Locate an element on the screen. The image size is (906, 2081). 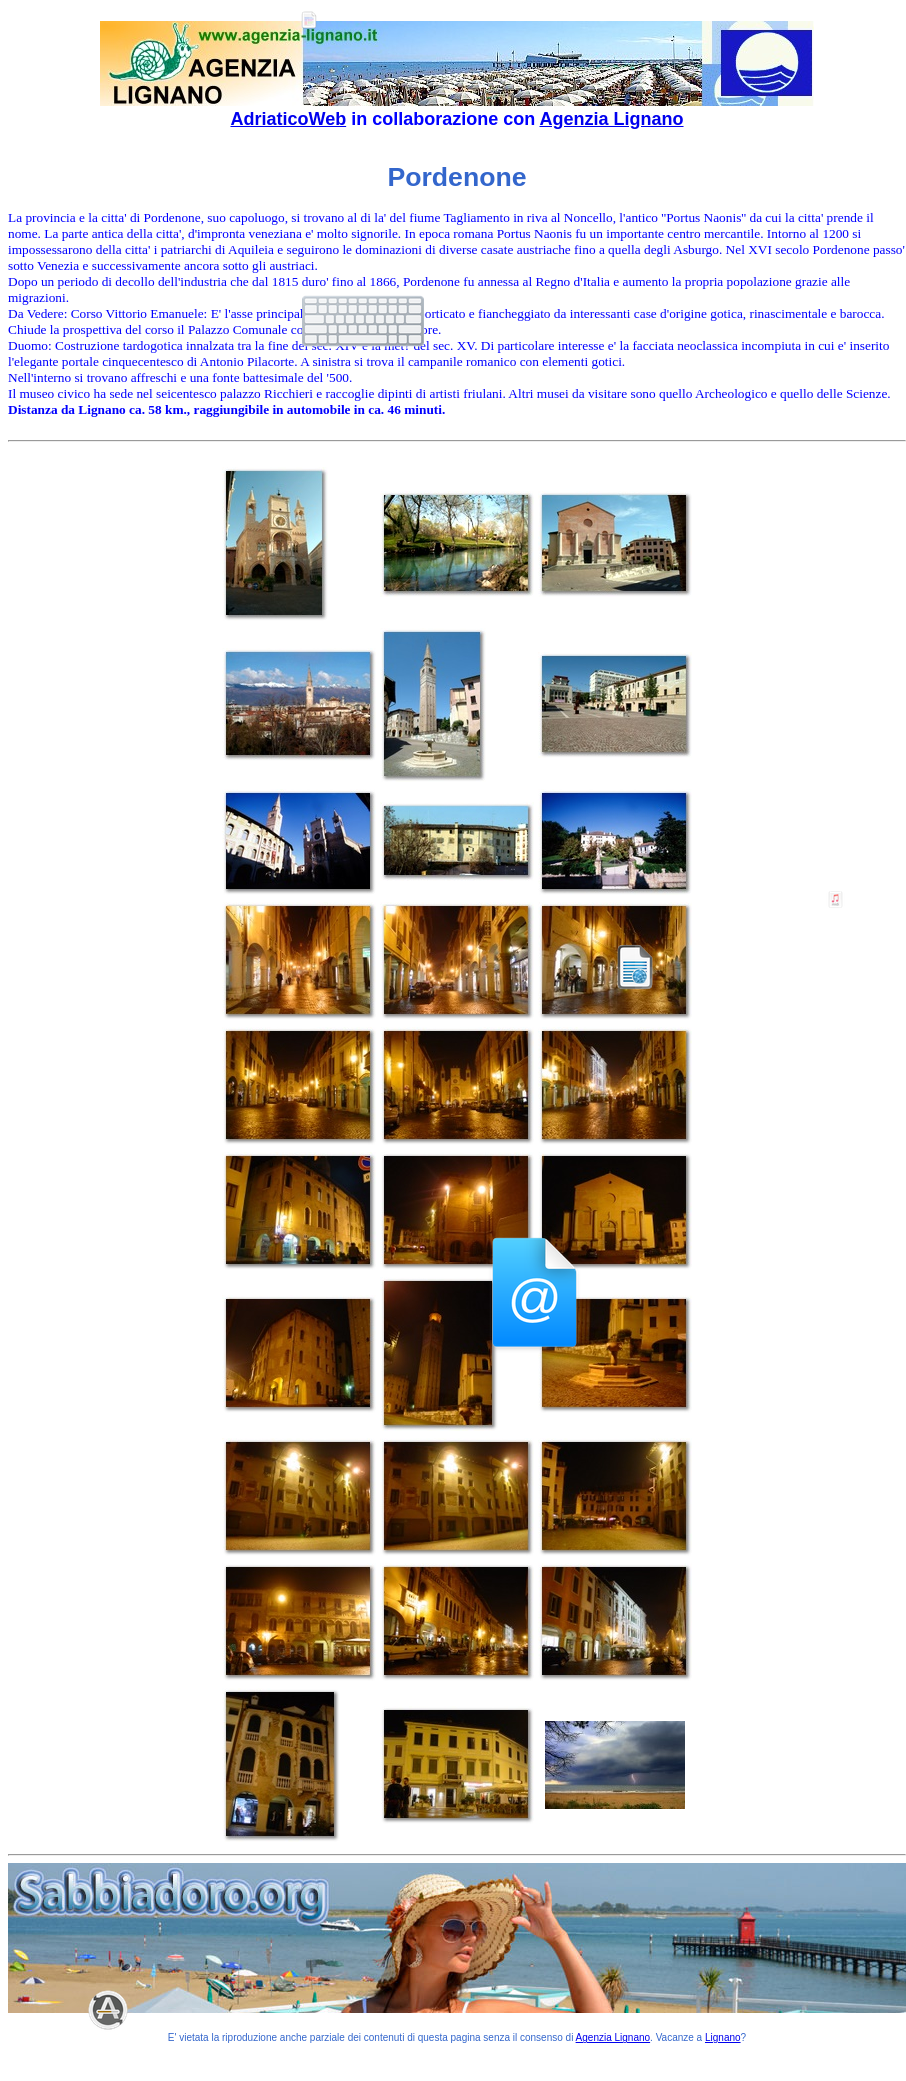
open a script or code file is located at coordinates (309, 20).